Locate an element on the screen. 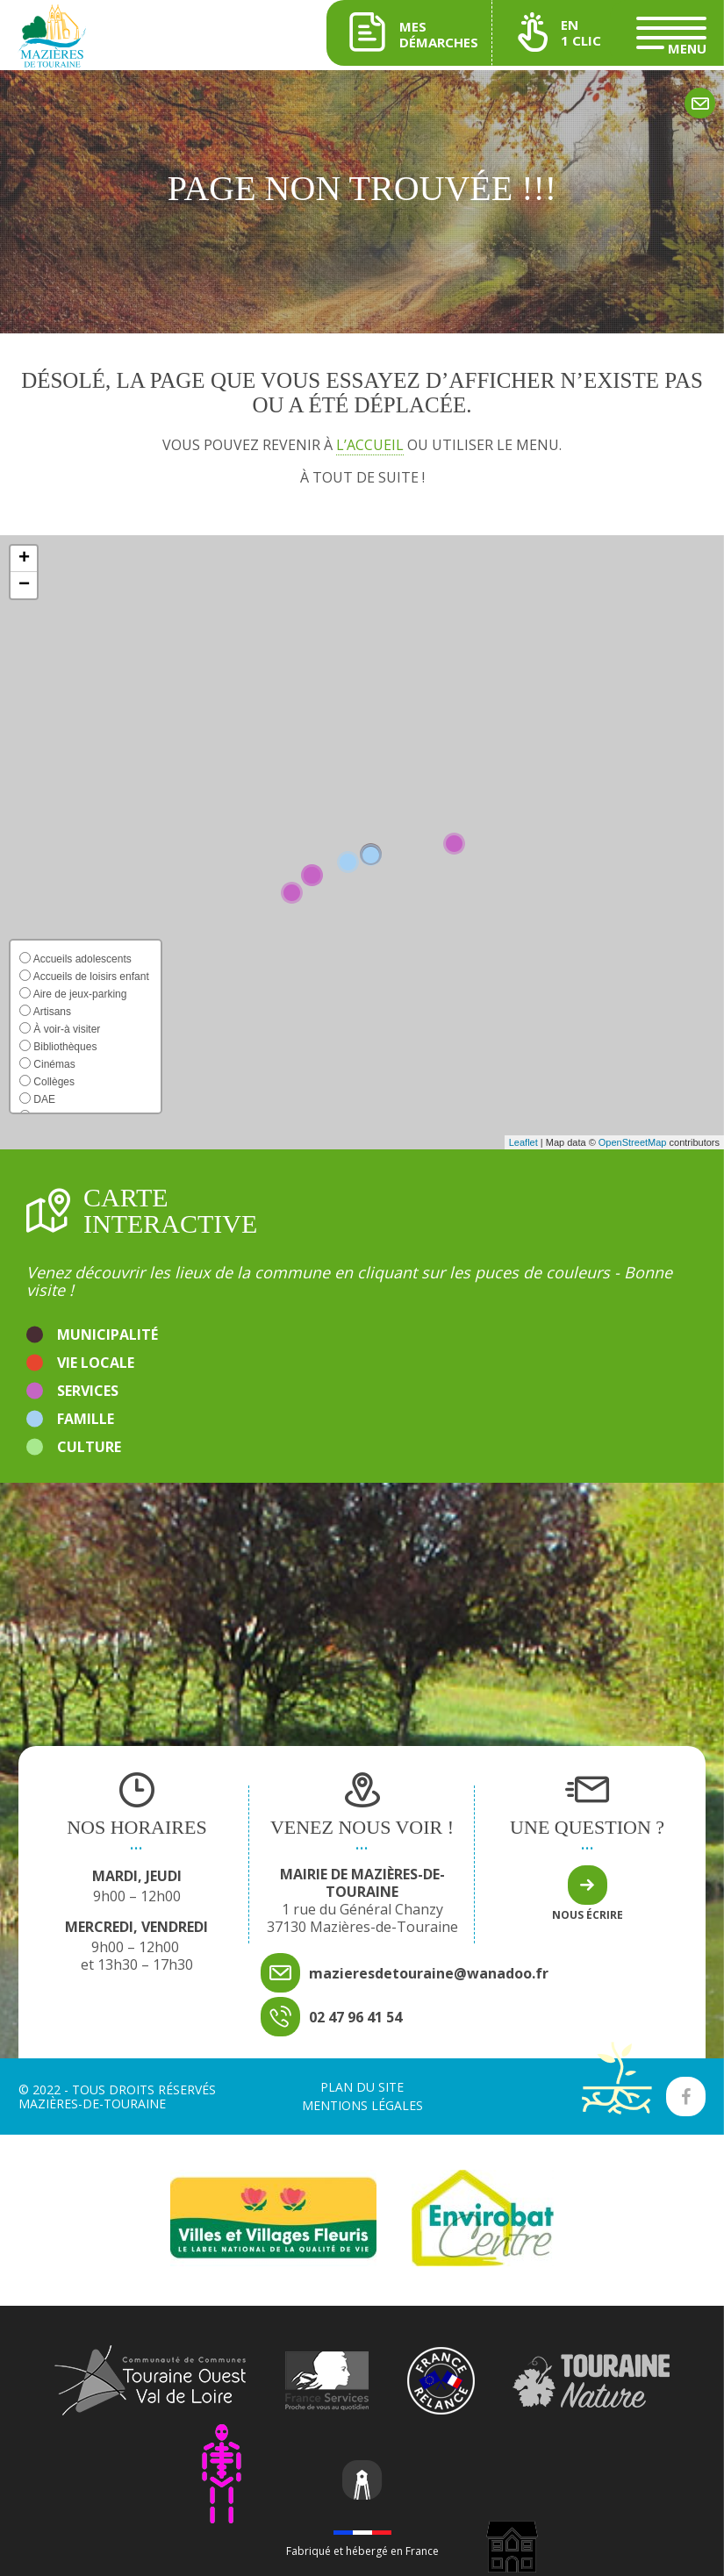 The height and width of the screenshot is (2576, 724). view plant root system details is located at coordinates (617, 2078).